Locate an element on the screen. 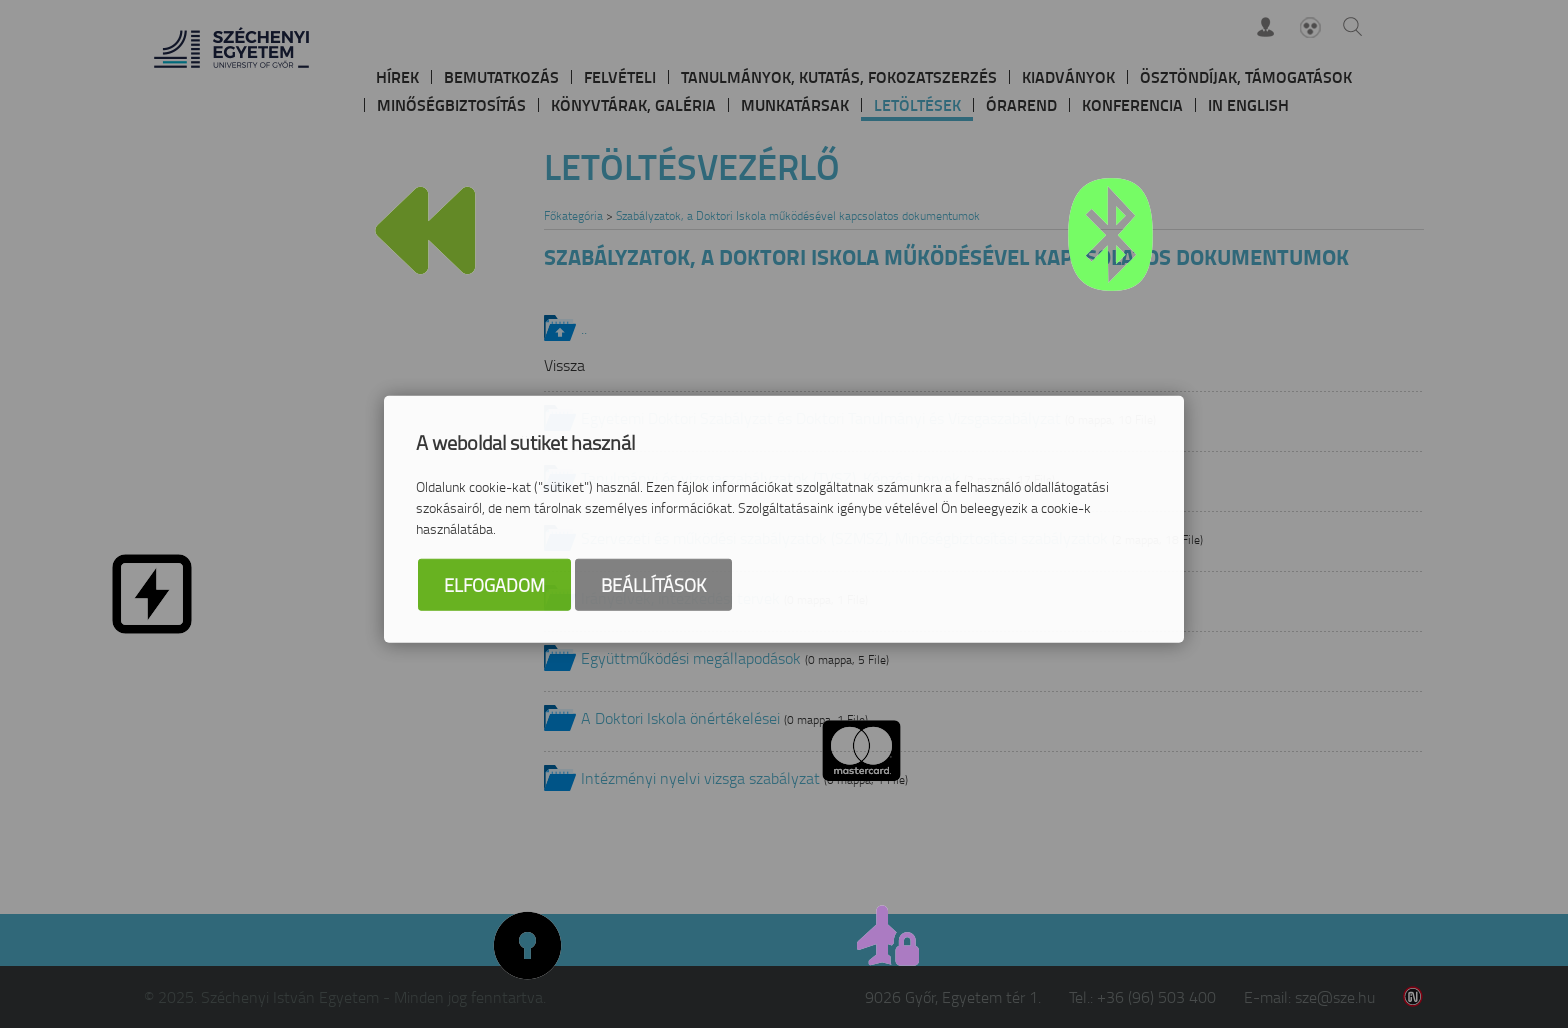  skip to previous track is located at coordinates (431, 230).